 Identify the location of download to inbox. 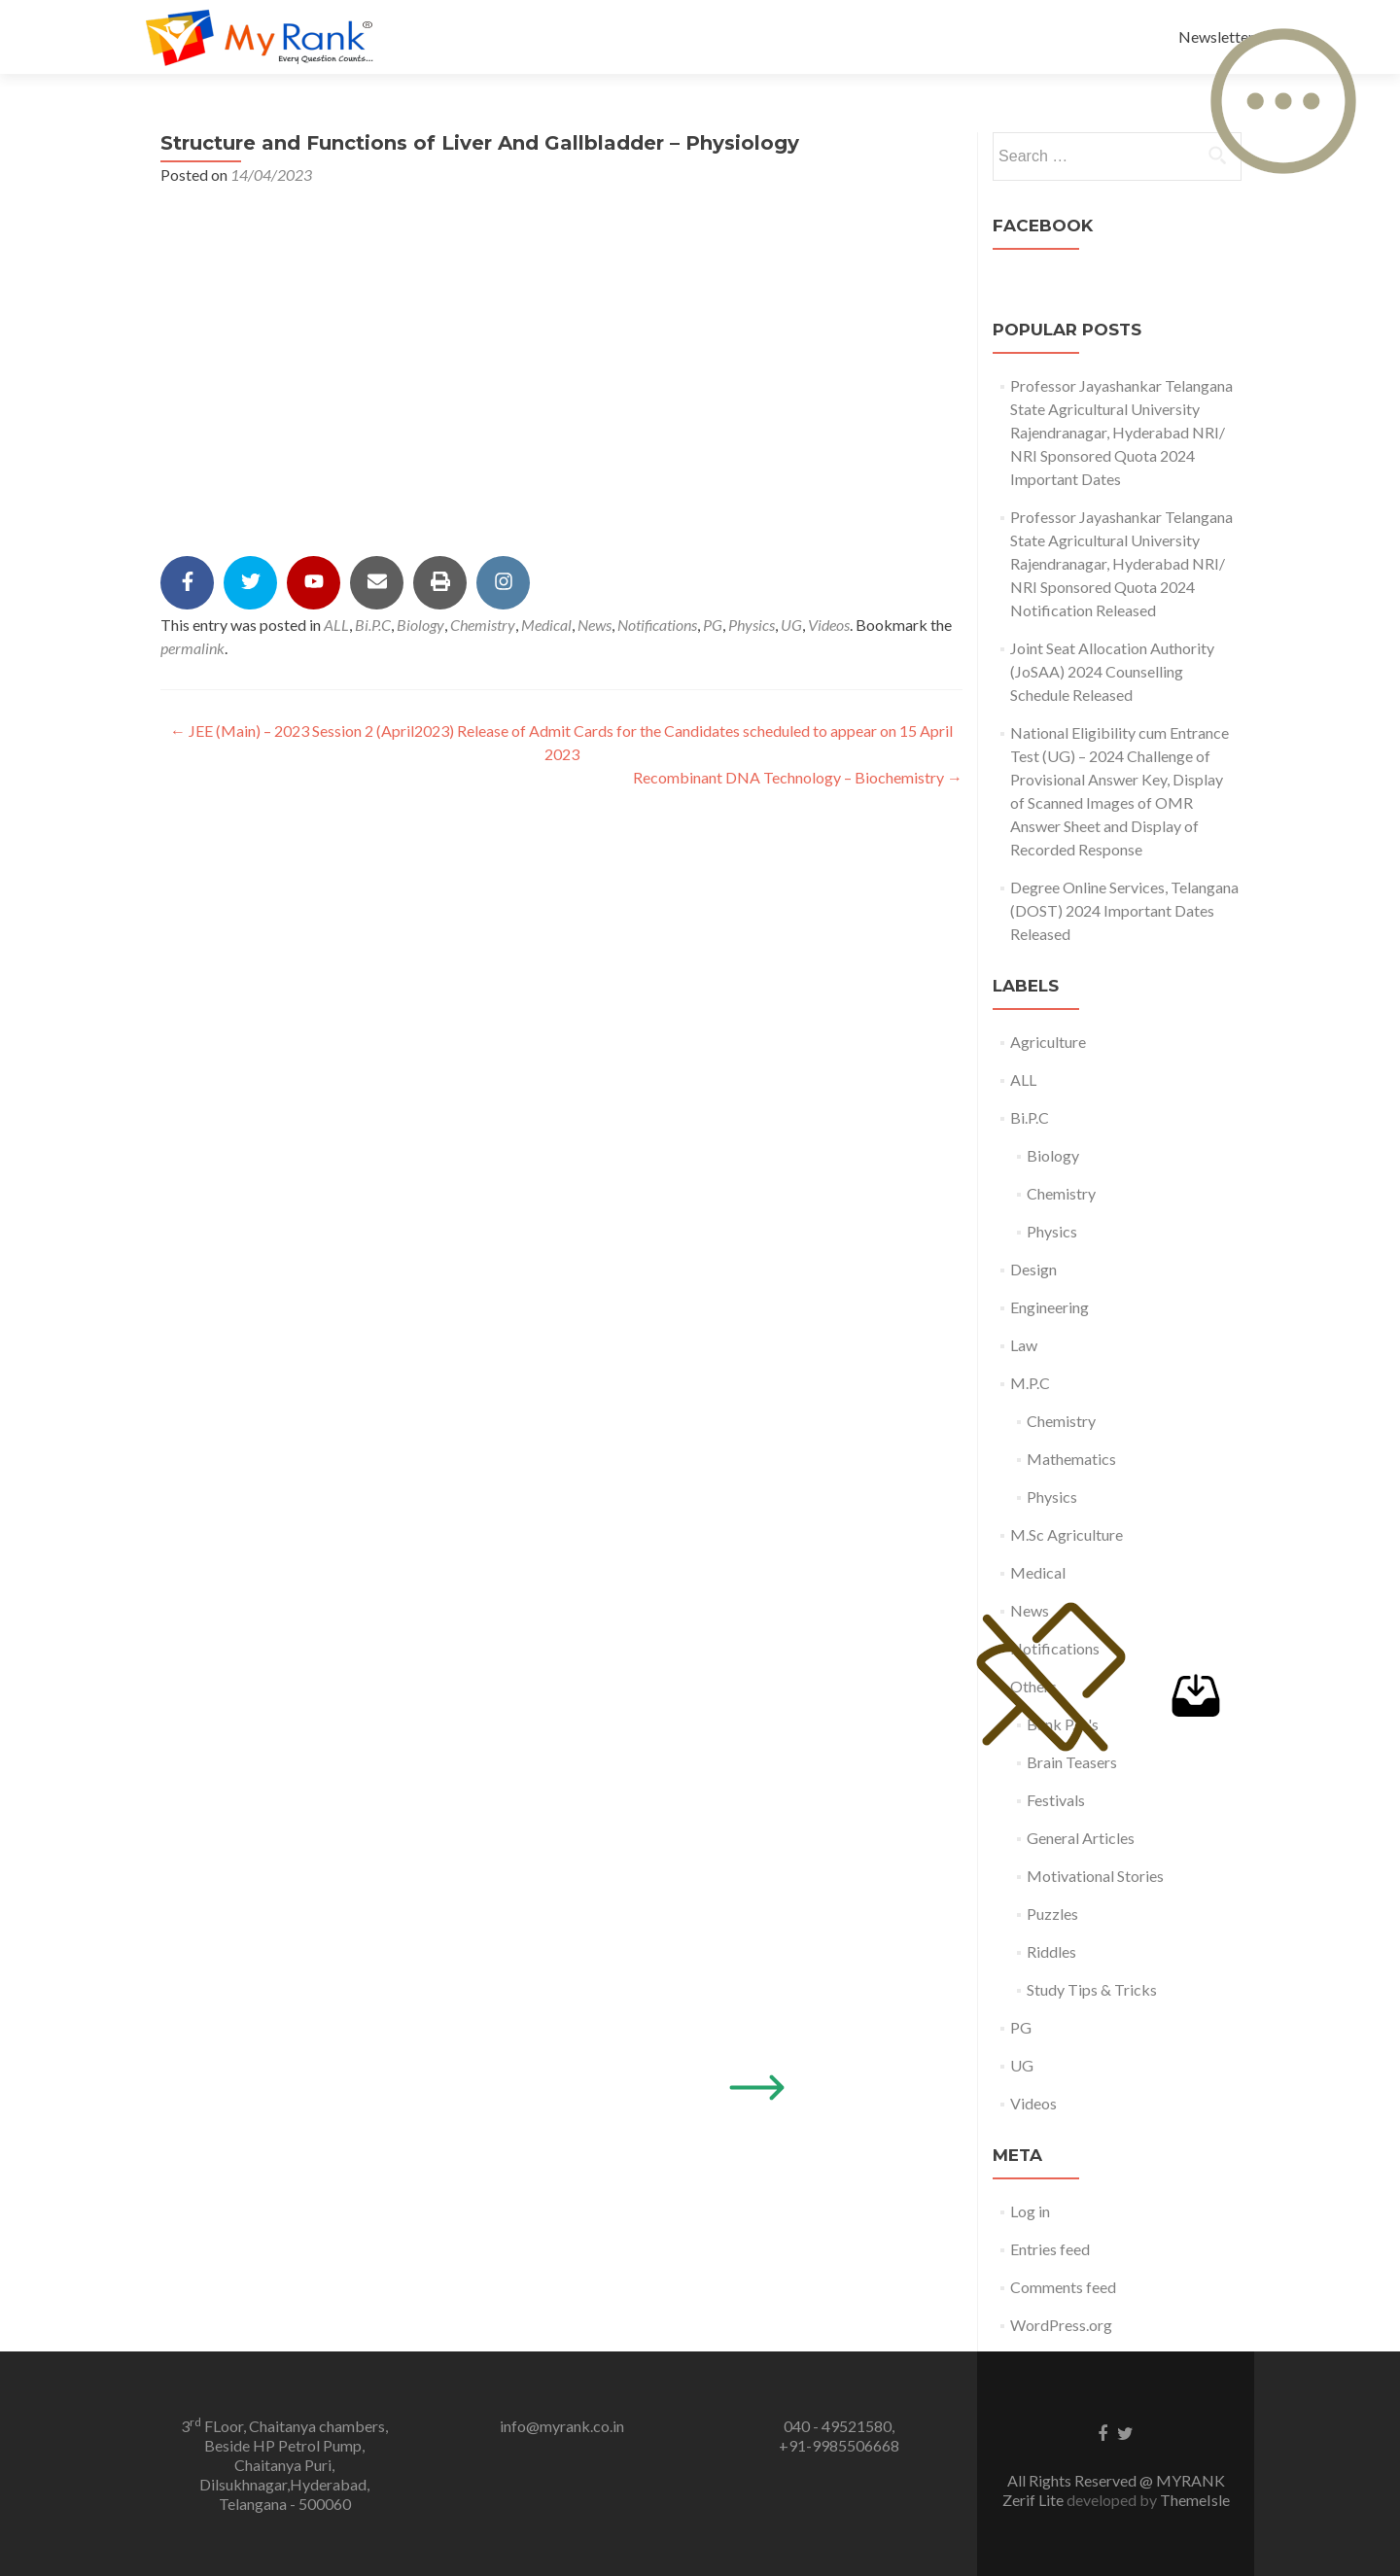
(1196, 1696).